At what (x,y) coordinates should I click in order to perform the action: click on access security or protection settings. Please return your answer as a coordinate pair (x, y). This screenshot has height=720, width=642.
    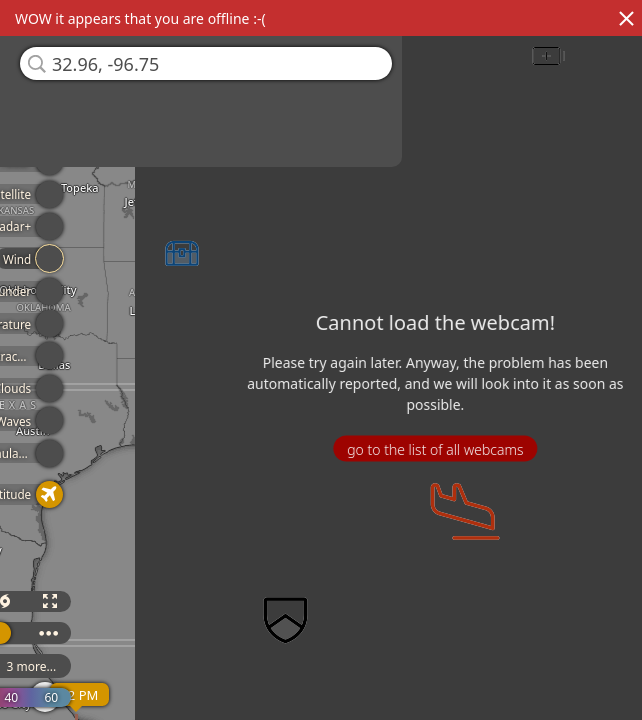
    Looking at the image, I should click on (285, 617).